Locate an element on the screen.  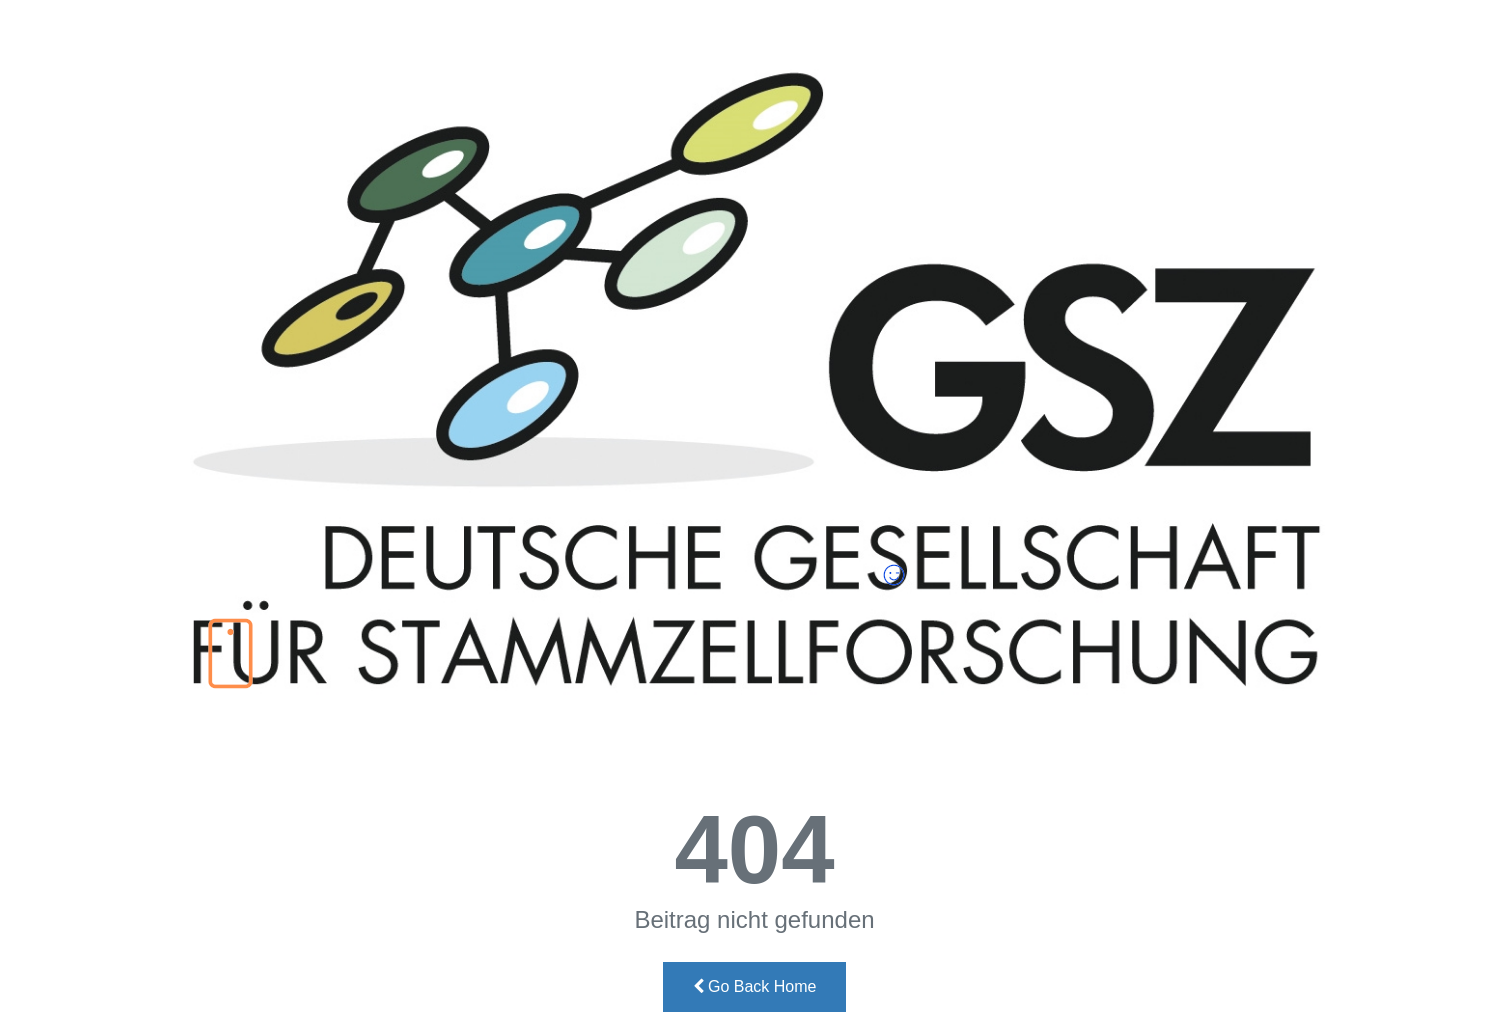
insert a winking emoji into your message is located at coordinates (894, 575).